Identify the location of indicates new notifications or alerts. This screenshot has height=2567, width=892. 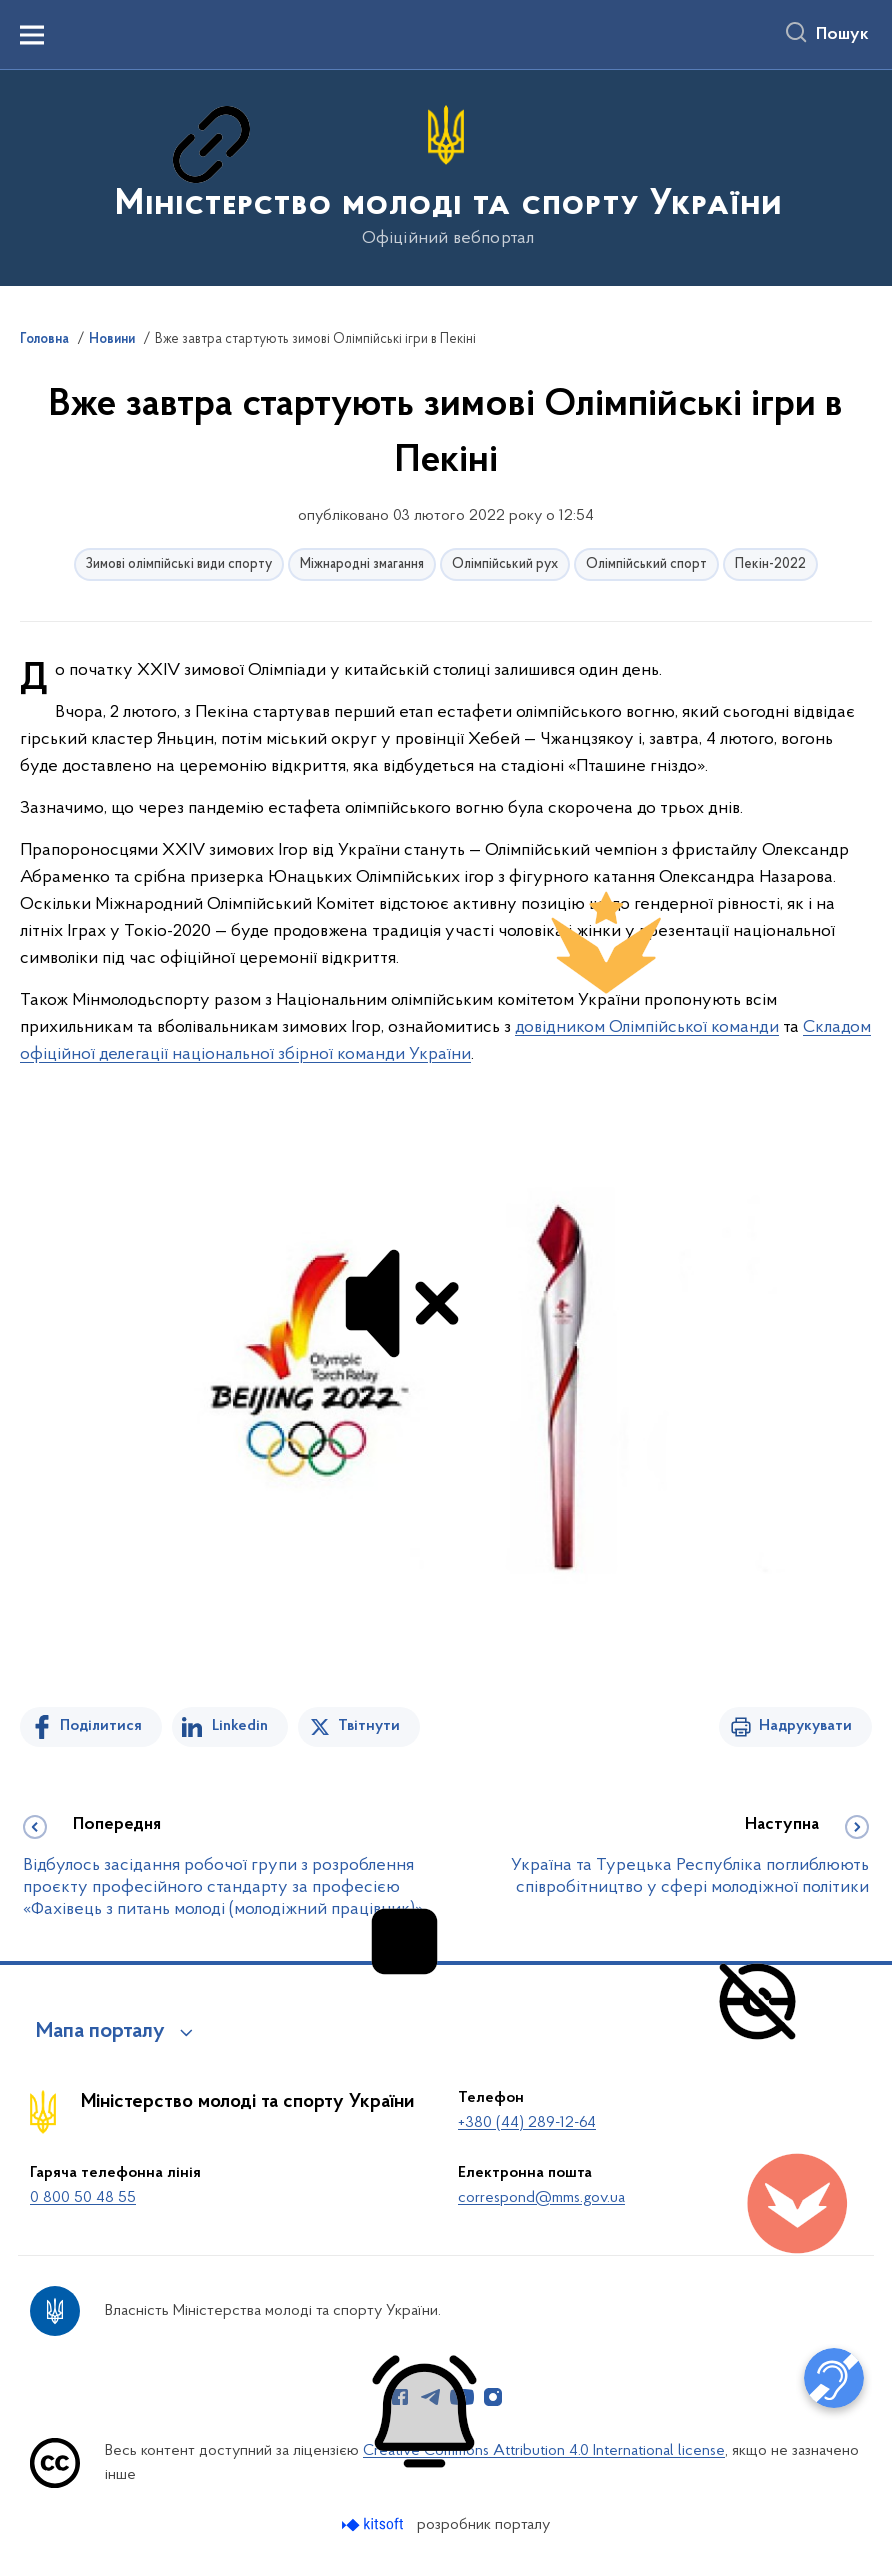
(424, 2413).